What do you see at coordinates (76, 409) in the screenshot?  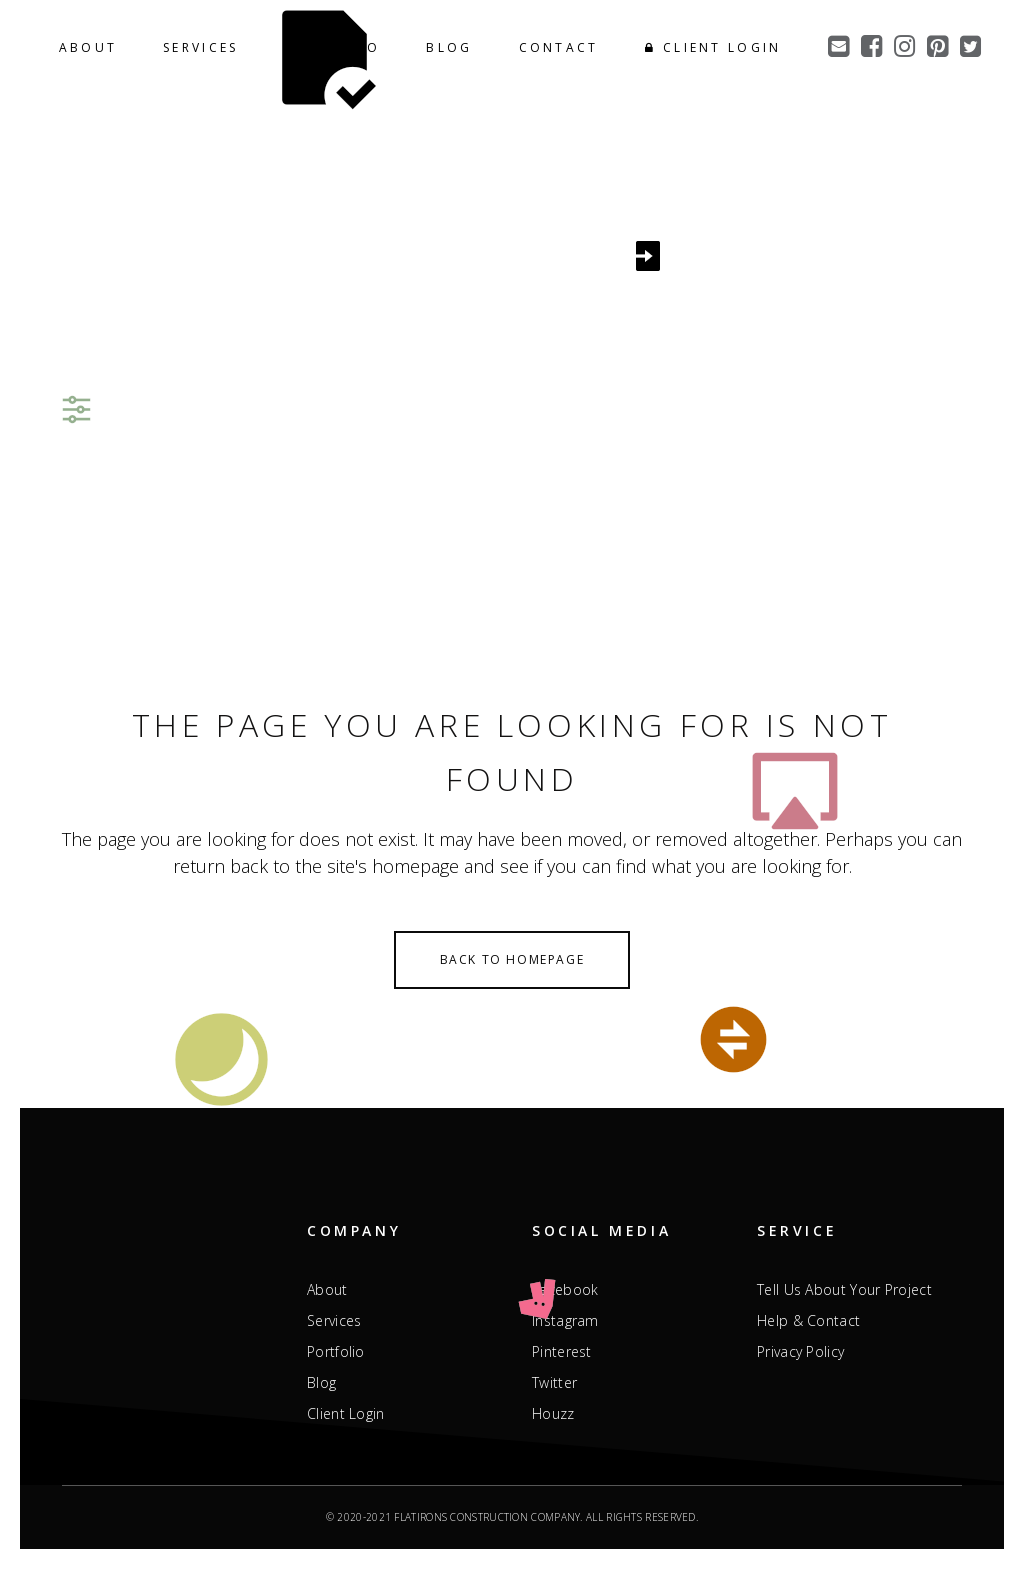 I see `adjust audio or equalizer settings` at bounding box center [76, 409].